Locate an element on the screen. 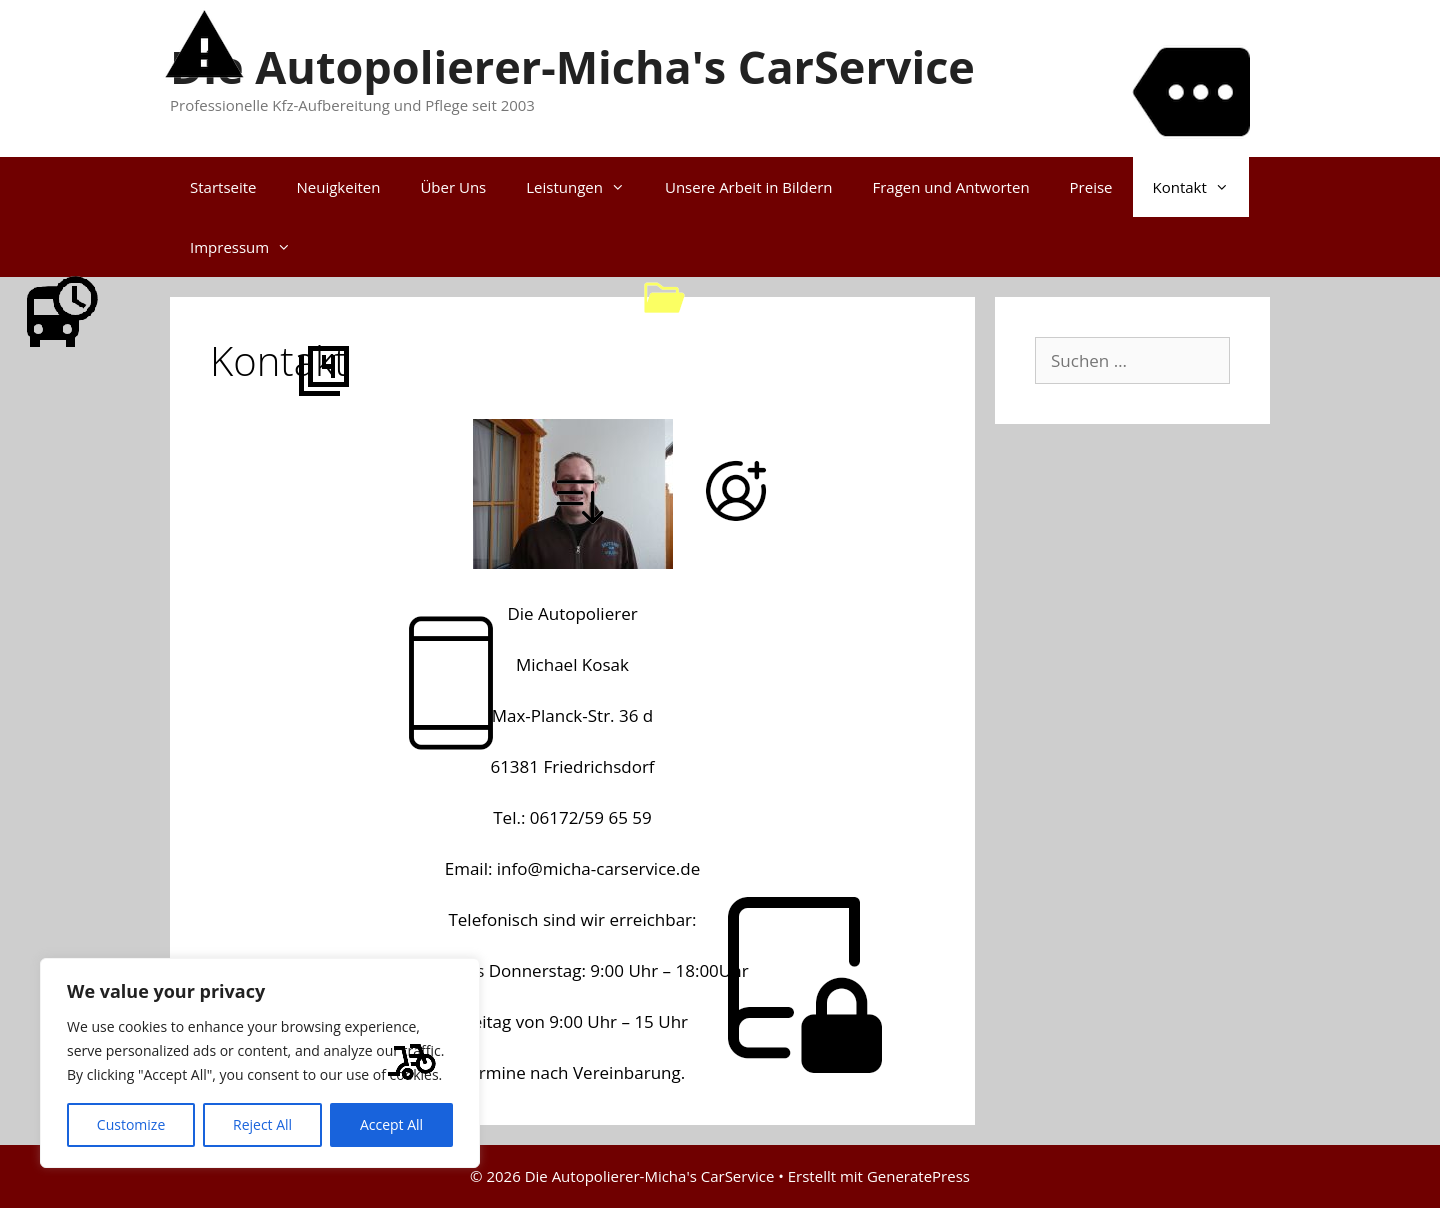  add a new user or contact is located at coordinates (736, 491).